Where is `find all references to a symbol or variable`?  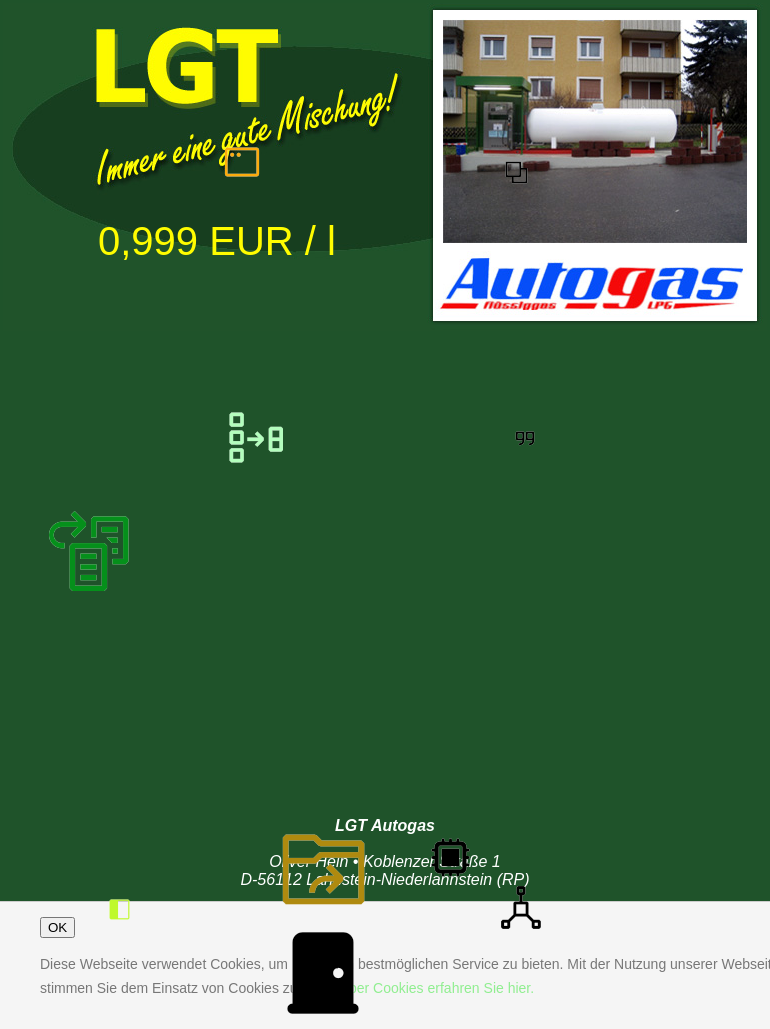 find all references to a symbol or variable is located at coordinates (89, 551).